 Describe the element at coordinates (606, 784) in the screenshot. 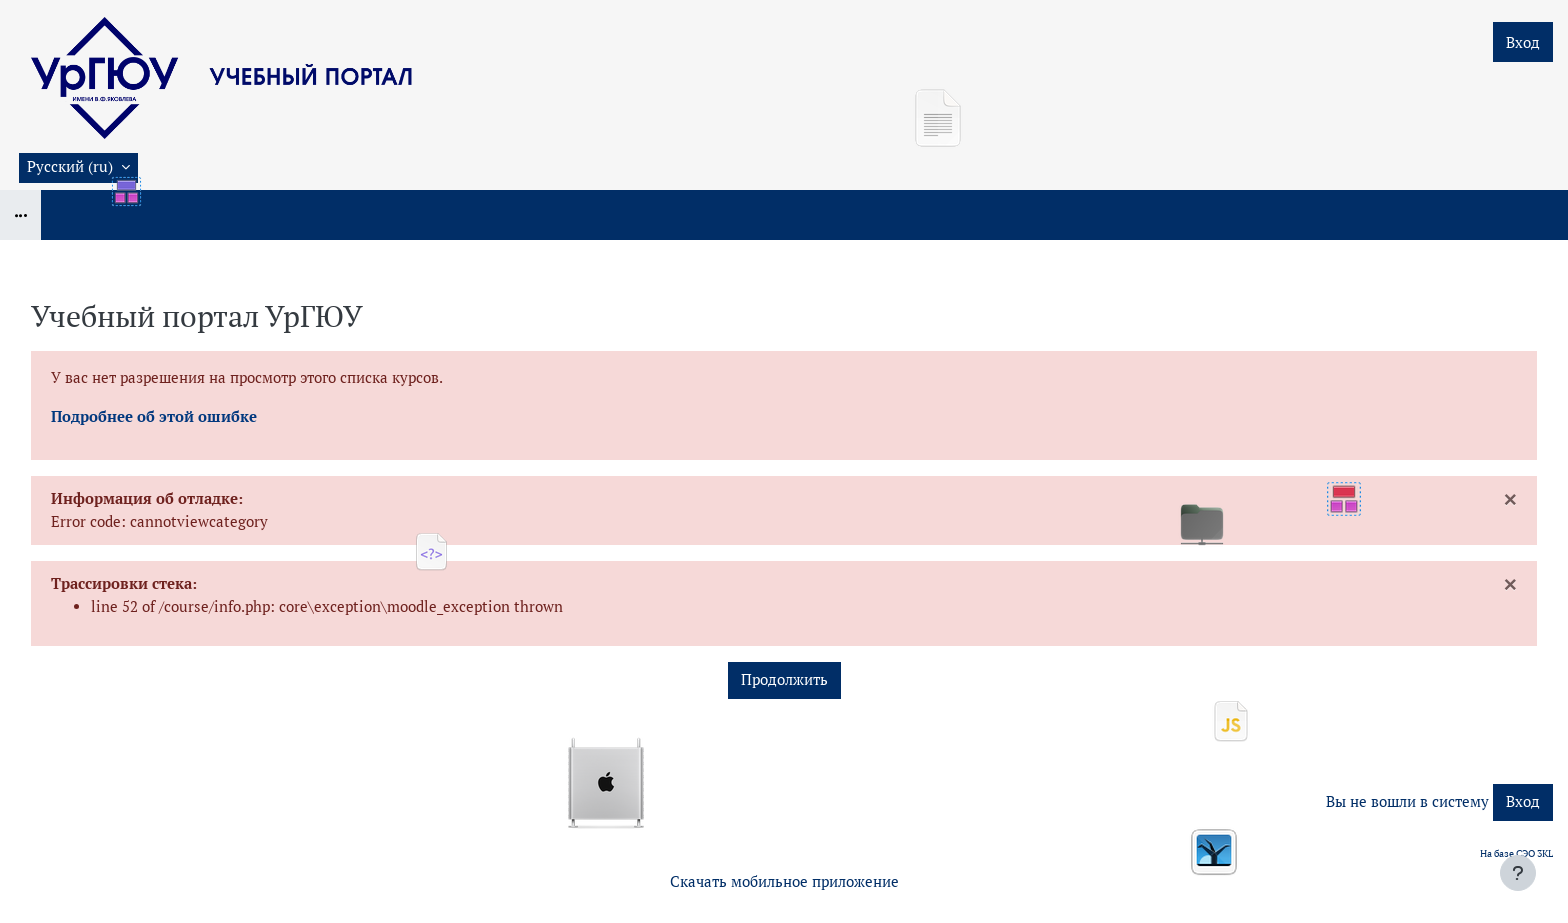

I see `mac pro desktop computer` at that location.